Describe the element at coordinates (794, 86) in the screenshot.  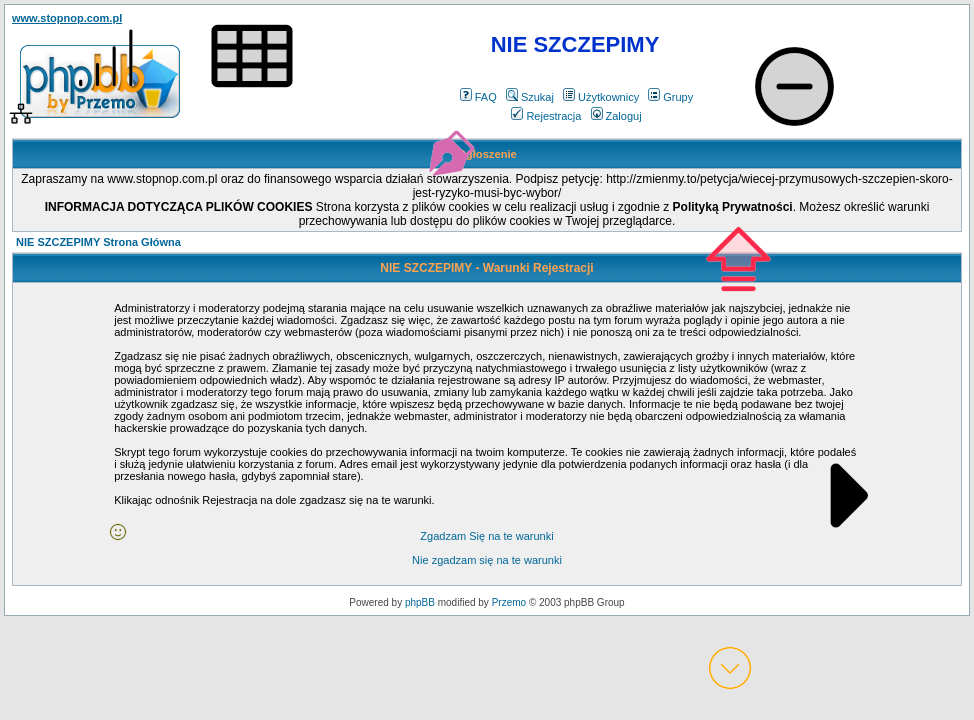
I see `remove an item from a list` at that location.